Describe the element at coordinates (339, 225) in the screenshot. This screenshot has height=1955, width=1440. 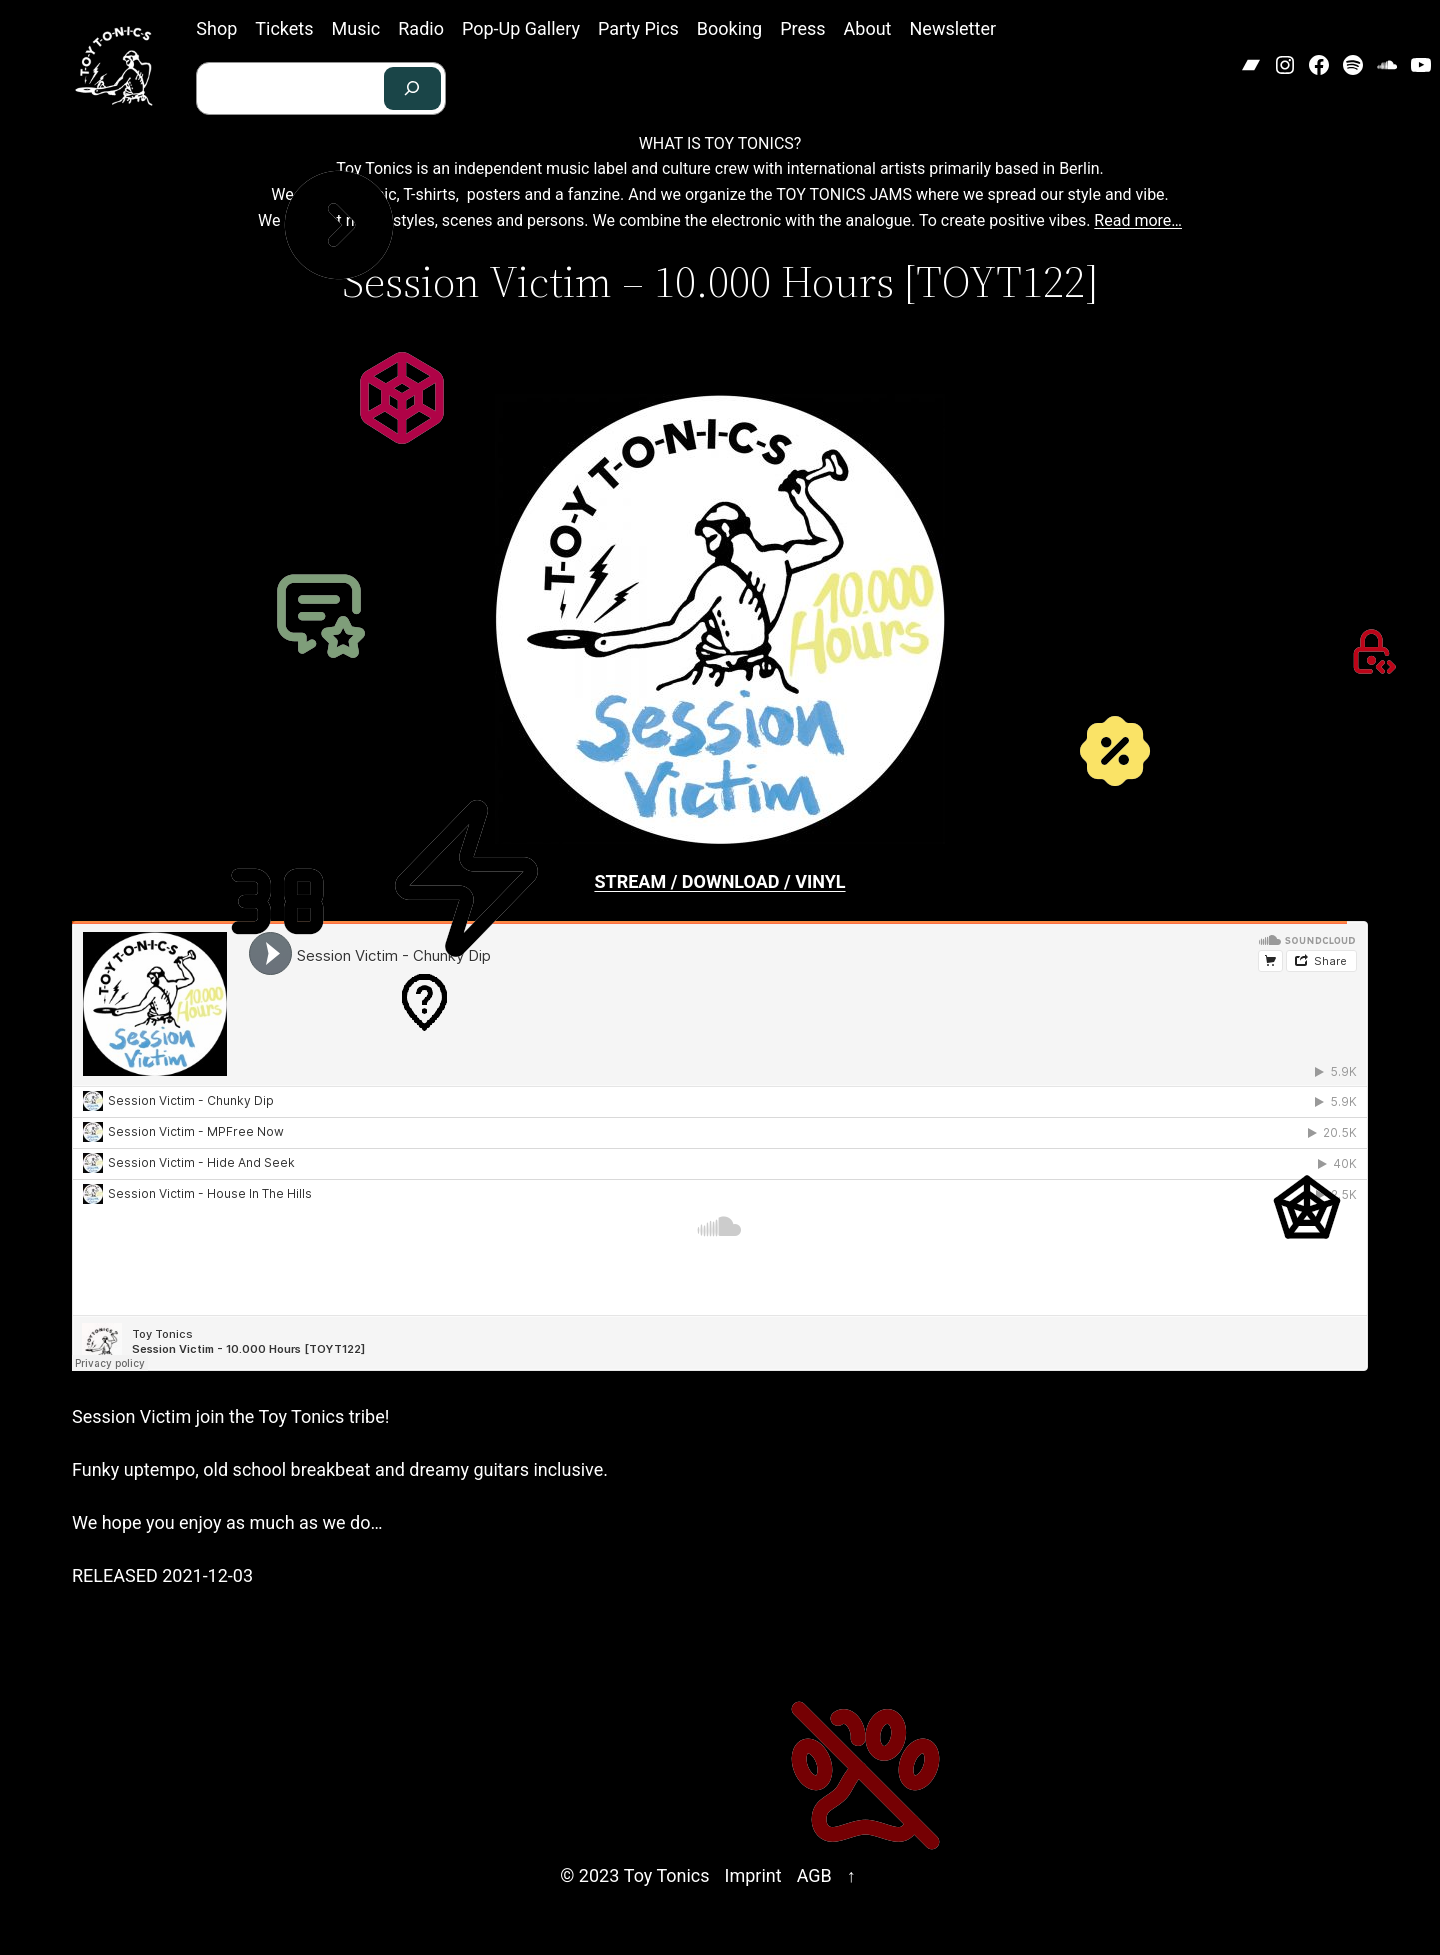
I see `go to next item or page` at that location.